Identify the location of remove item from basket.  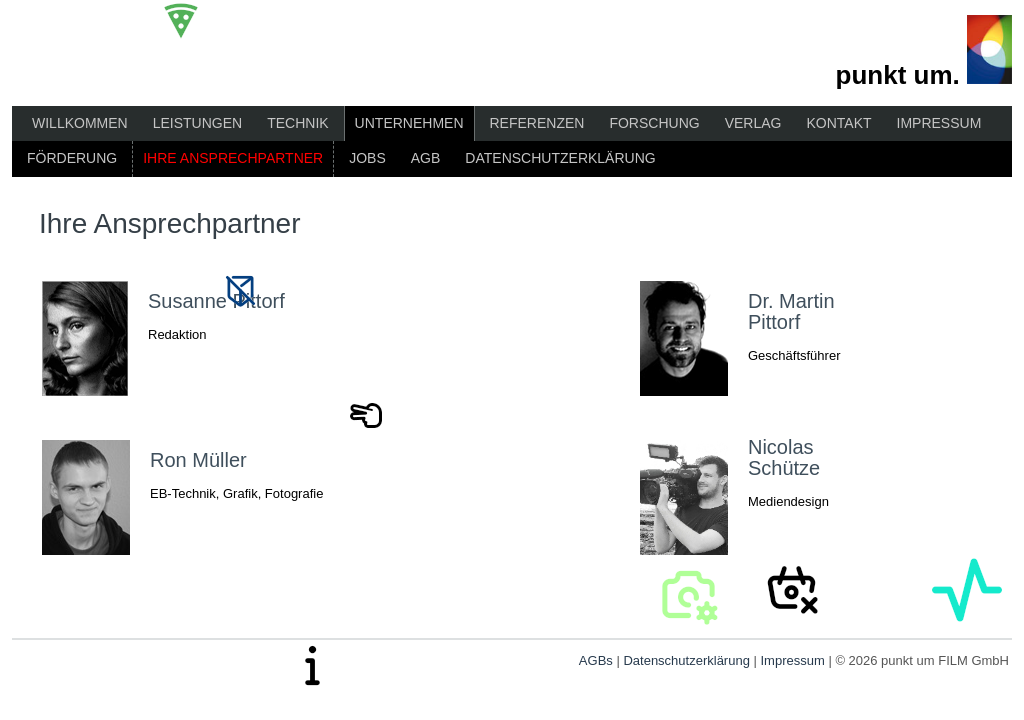
(791, 587).